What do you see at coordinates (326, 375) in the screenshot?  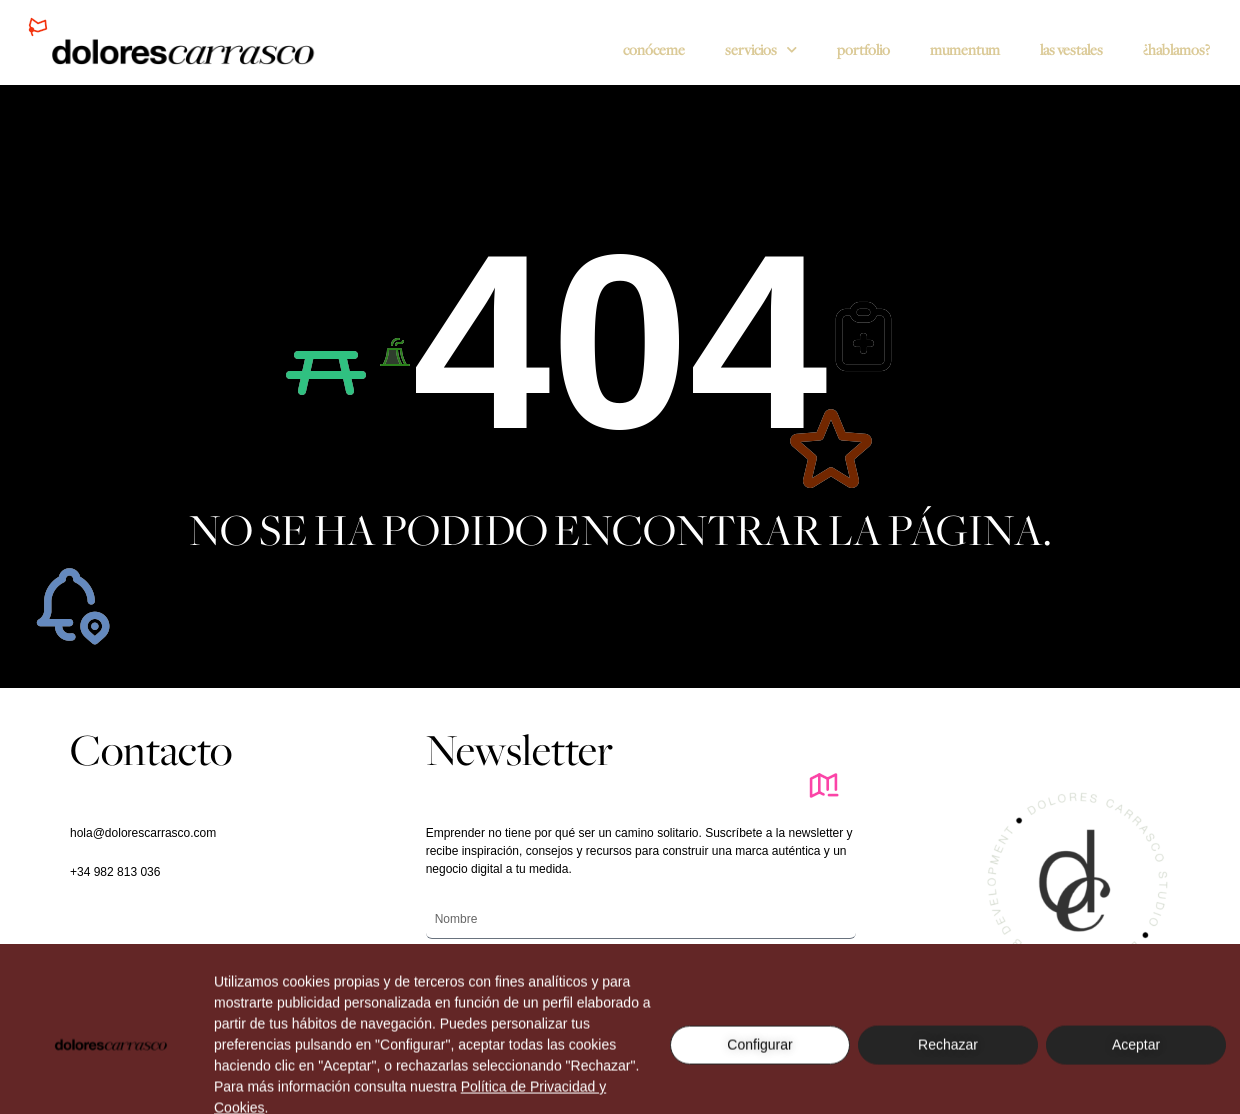 I see `find nearby picnic areas` at bounding box center [326, 375].